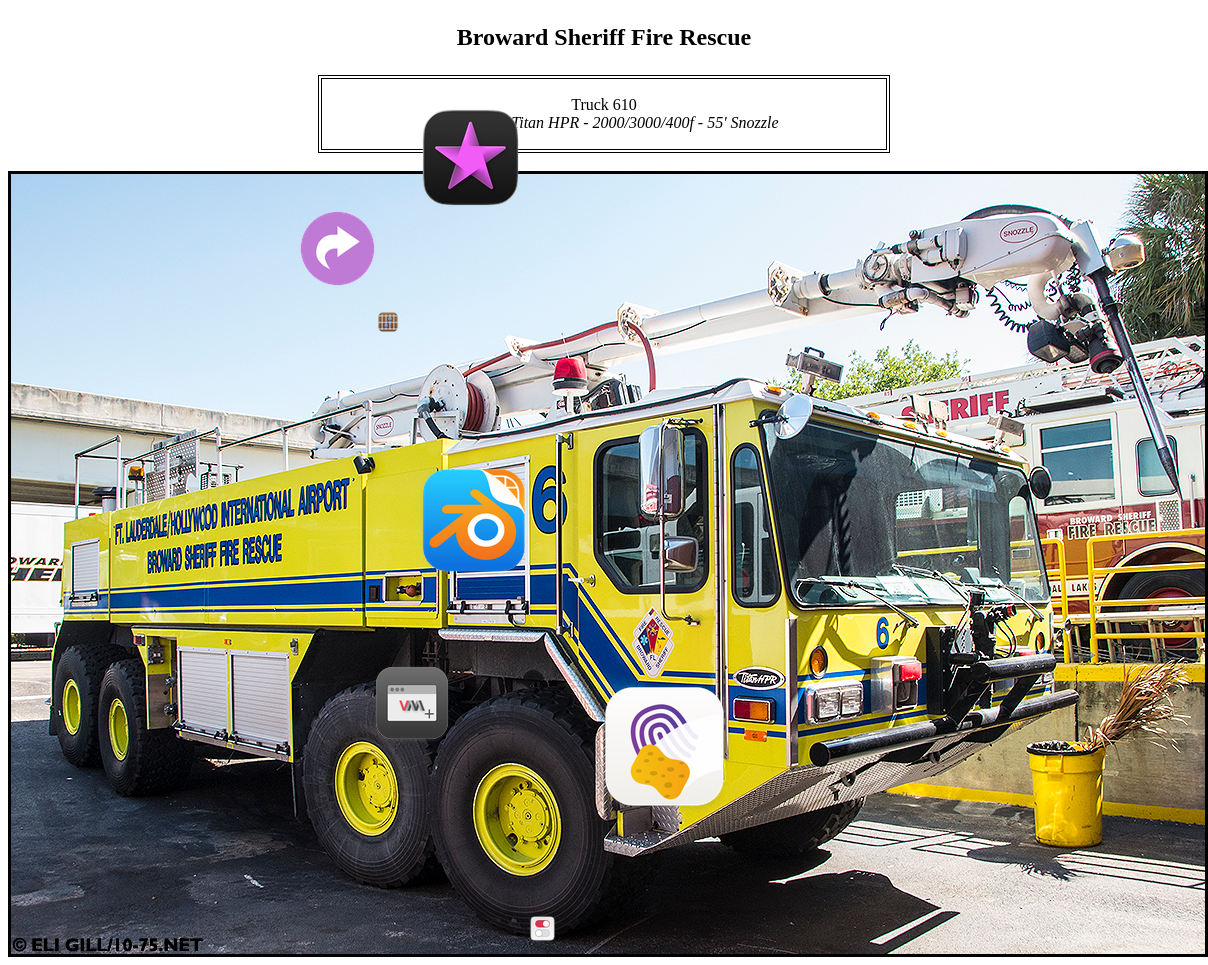 Image resolution: width=1208 pixels, height=965 pixels. Describe the element at coordinates (388, 322) in the screenshot. I see `open fretboard app for learning guitar chords` at that location.